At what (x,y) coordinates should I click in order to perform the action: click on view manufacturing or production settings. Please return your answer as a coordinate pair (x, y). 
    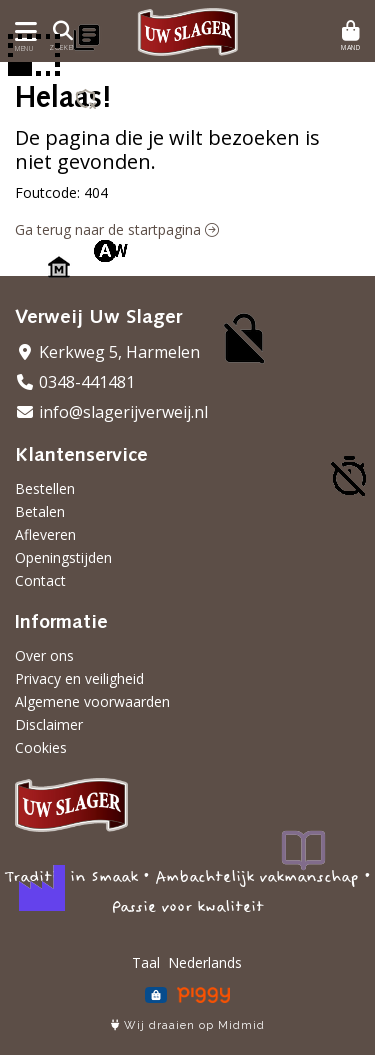
    Looking at the image, I should click on (42, 888).